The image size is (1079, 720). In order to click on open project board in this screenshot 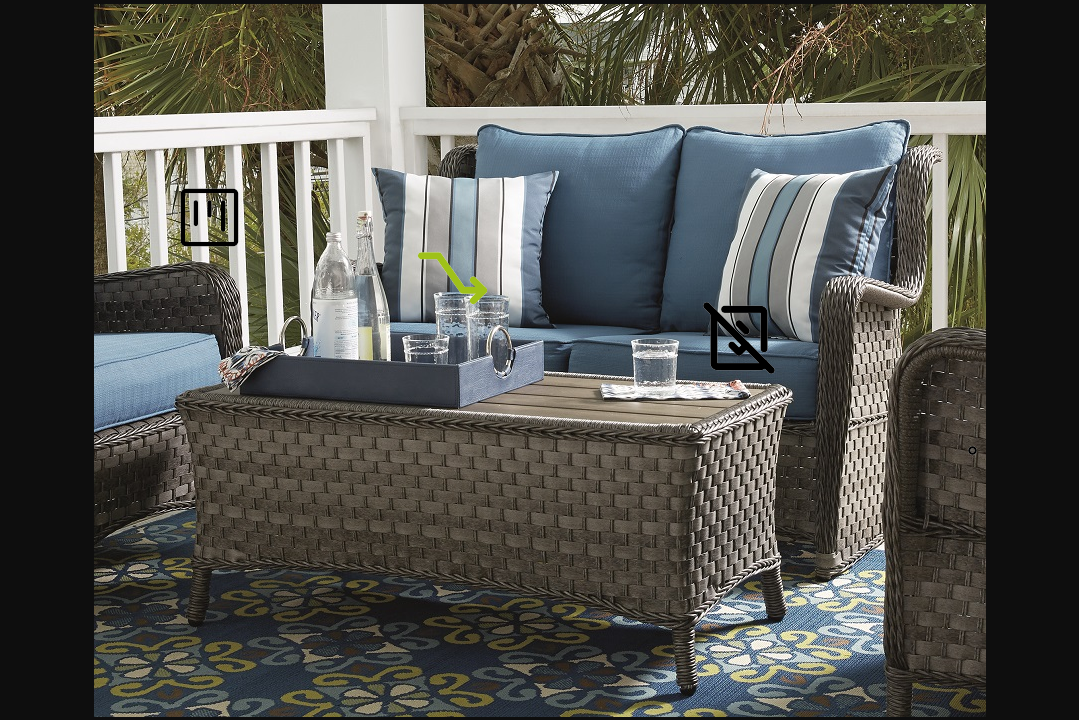, I will do `click(209, 217)`.